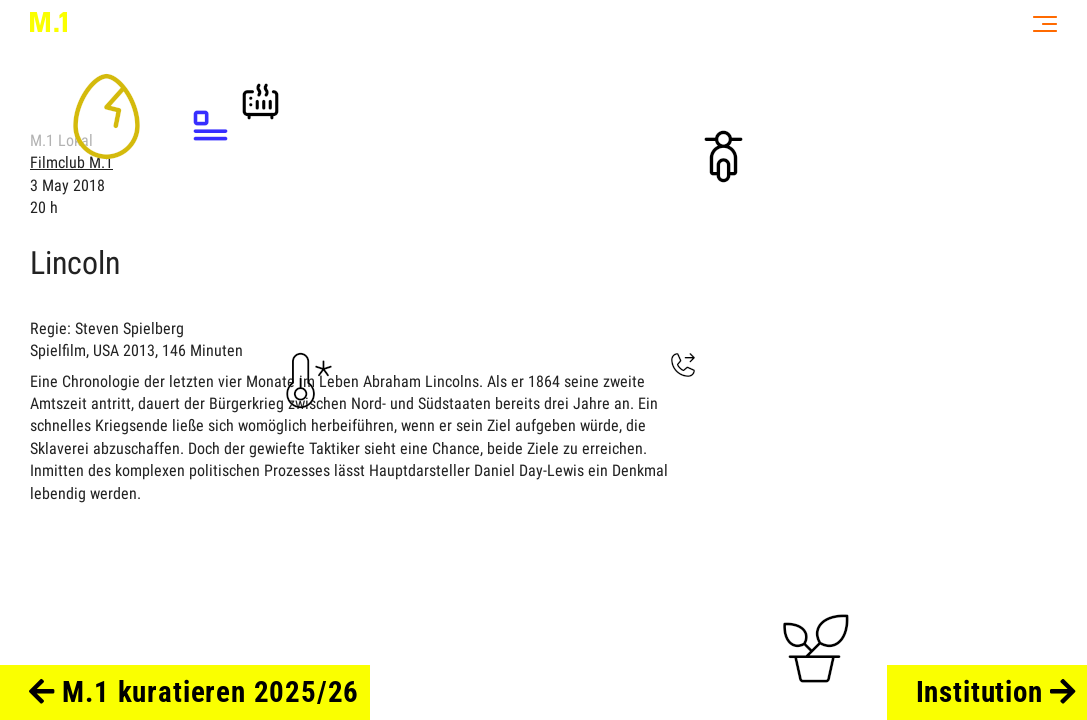 This screenshot has height=720, width=1087. What do you see at coordinates (302, 380) in the screenshot?
I see `indicates low temperature or cold conditions` at bounding box center [302, 380].